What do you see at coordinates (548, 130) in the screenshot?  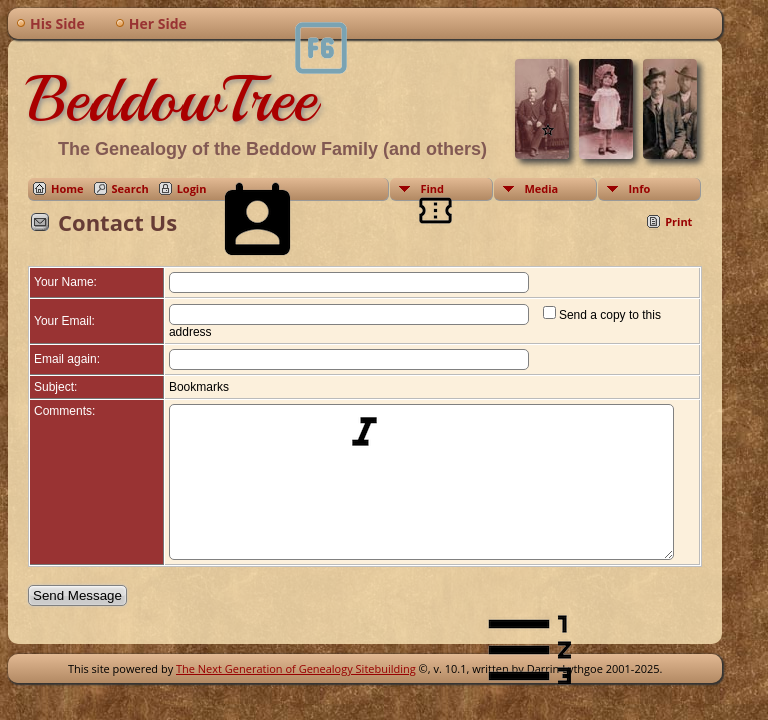 I see `add item to favorites` at bounding box center [548, 130].